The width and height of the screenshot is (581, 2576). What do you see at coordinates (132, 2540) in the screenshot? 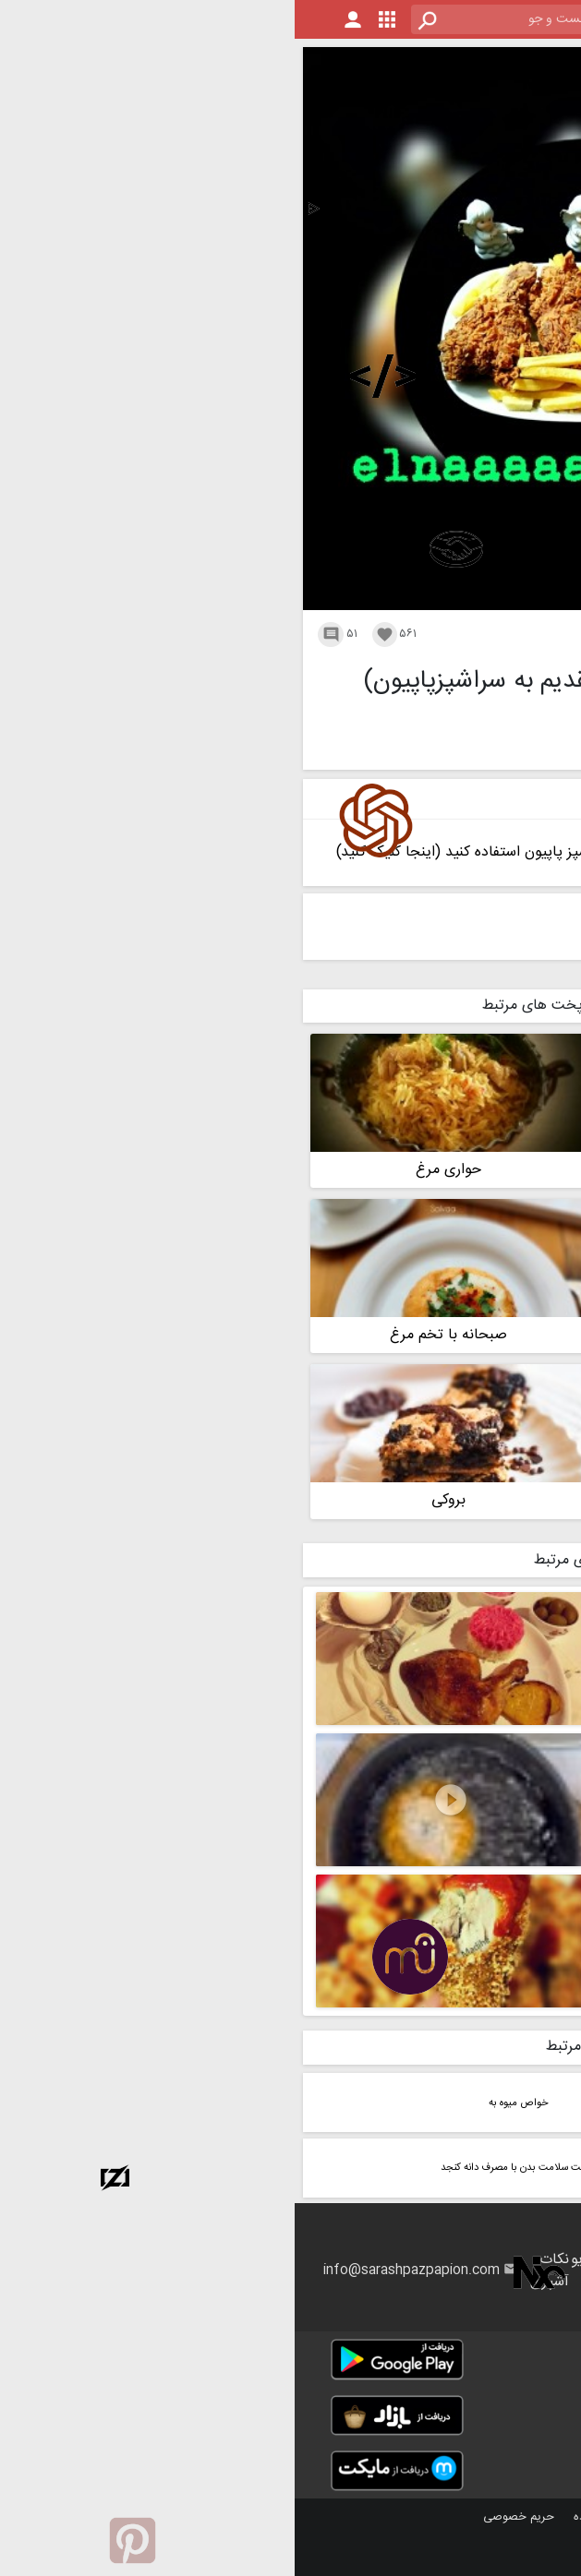
I see `open Pinterest app` at bounding box center [132, 2540].